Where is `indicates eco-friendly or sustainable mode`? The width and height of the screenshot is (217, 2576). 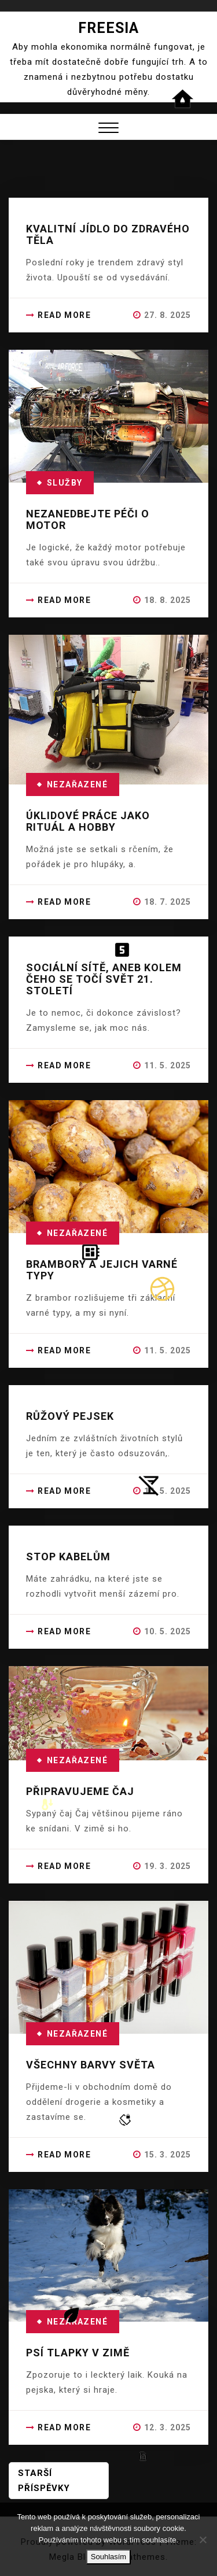
indicates eco-friendly or sustainable mode is located at coordinates (71, 2315).